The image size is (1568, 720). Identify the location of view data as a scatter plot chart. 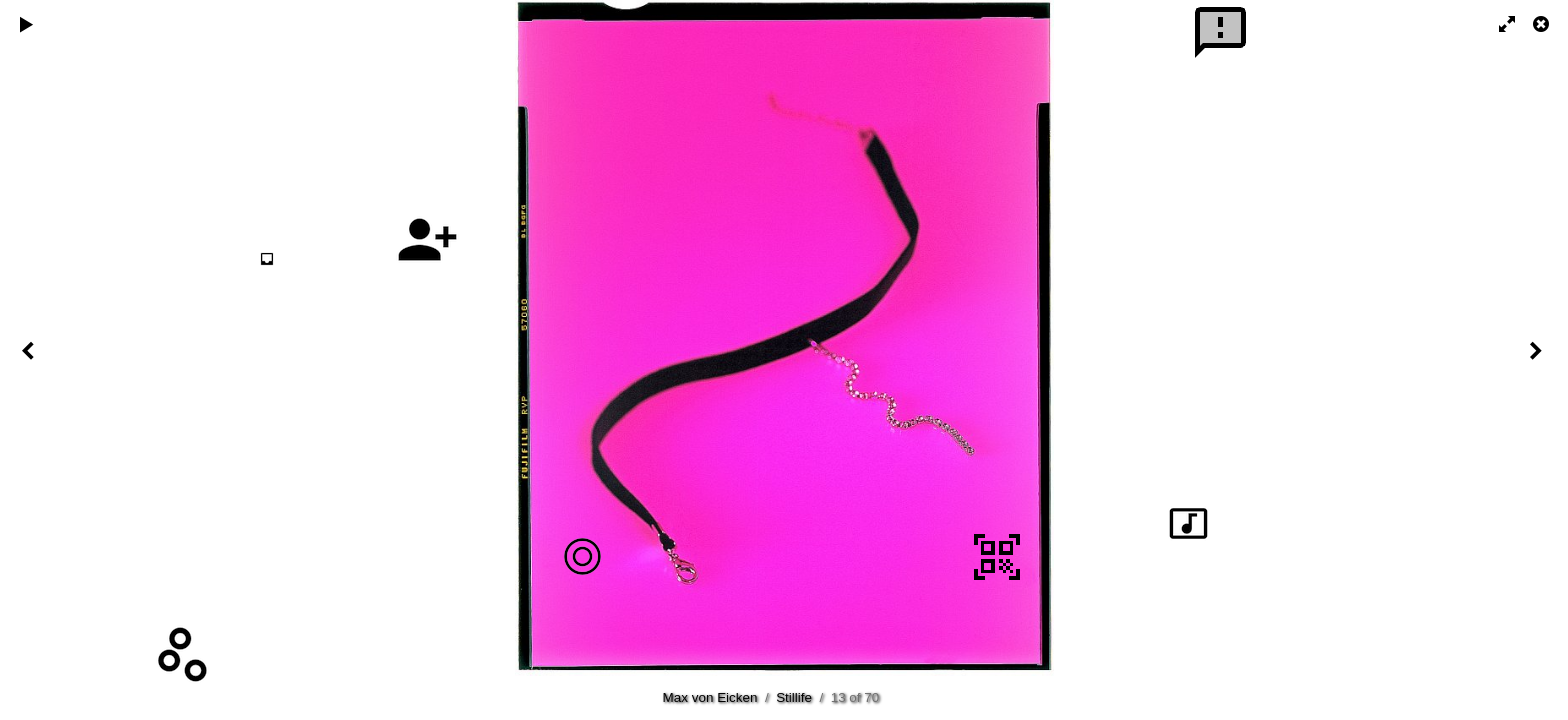
(183, 655).